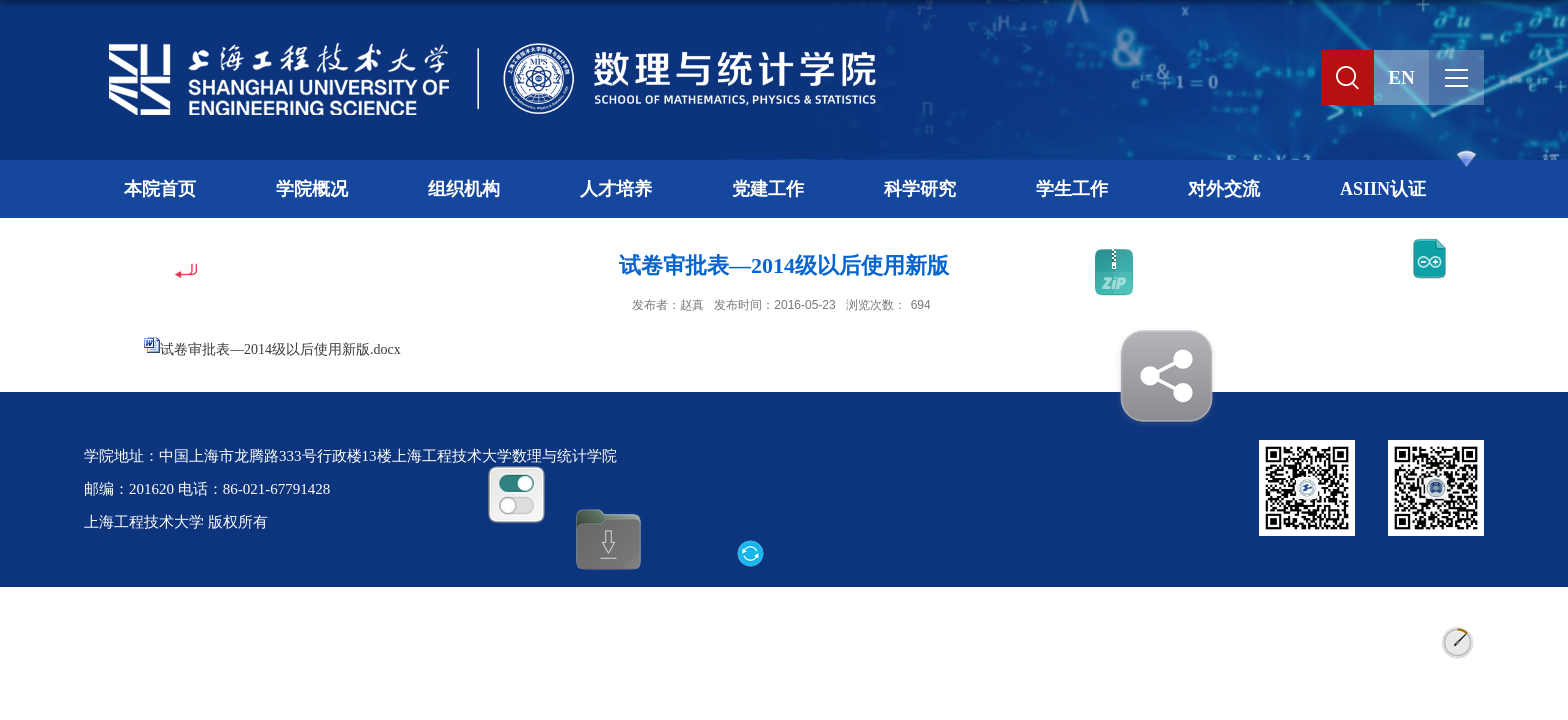  I want to click on open system profiler application, so click(1457, 642).